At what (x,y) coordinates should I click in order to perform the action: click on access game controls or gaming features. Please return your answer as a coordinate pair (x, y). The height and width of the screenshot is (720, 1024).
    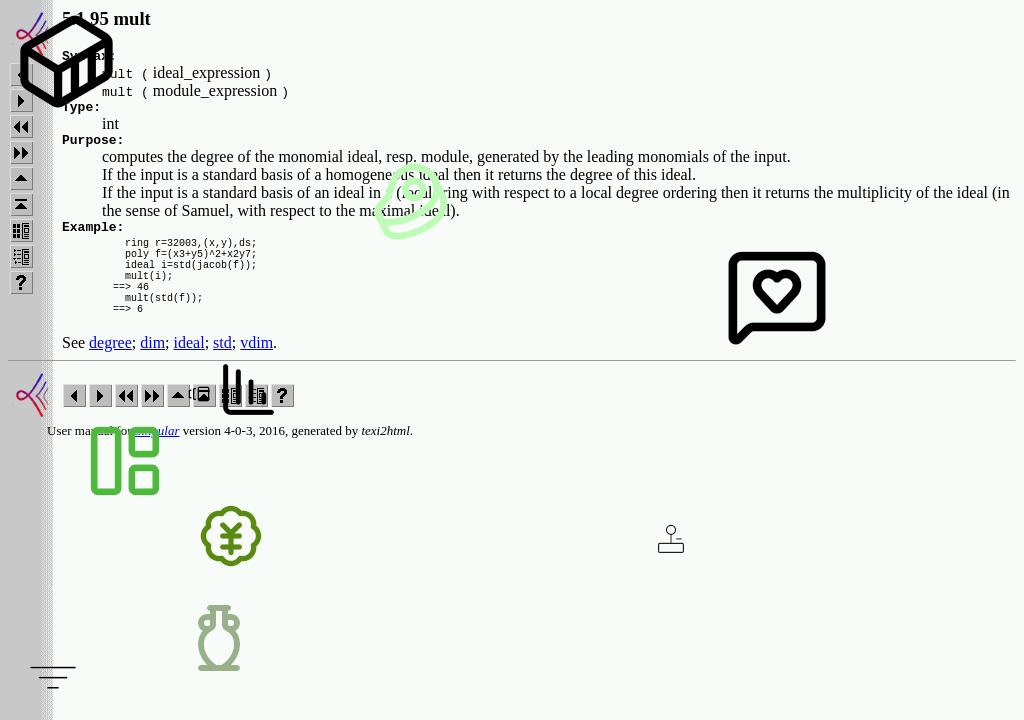
    Looking at the image, I should click on (671, 540).